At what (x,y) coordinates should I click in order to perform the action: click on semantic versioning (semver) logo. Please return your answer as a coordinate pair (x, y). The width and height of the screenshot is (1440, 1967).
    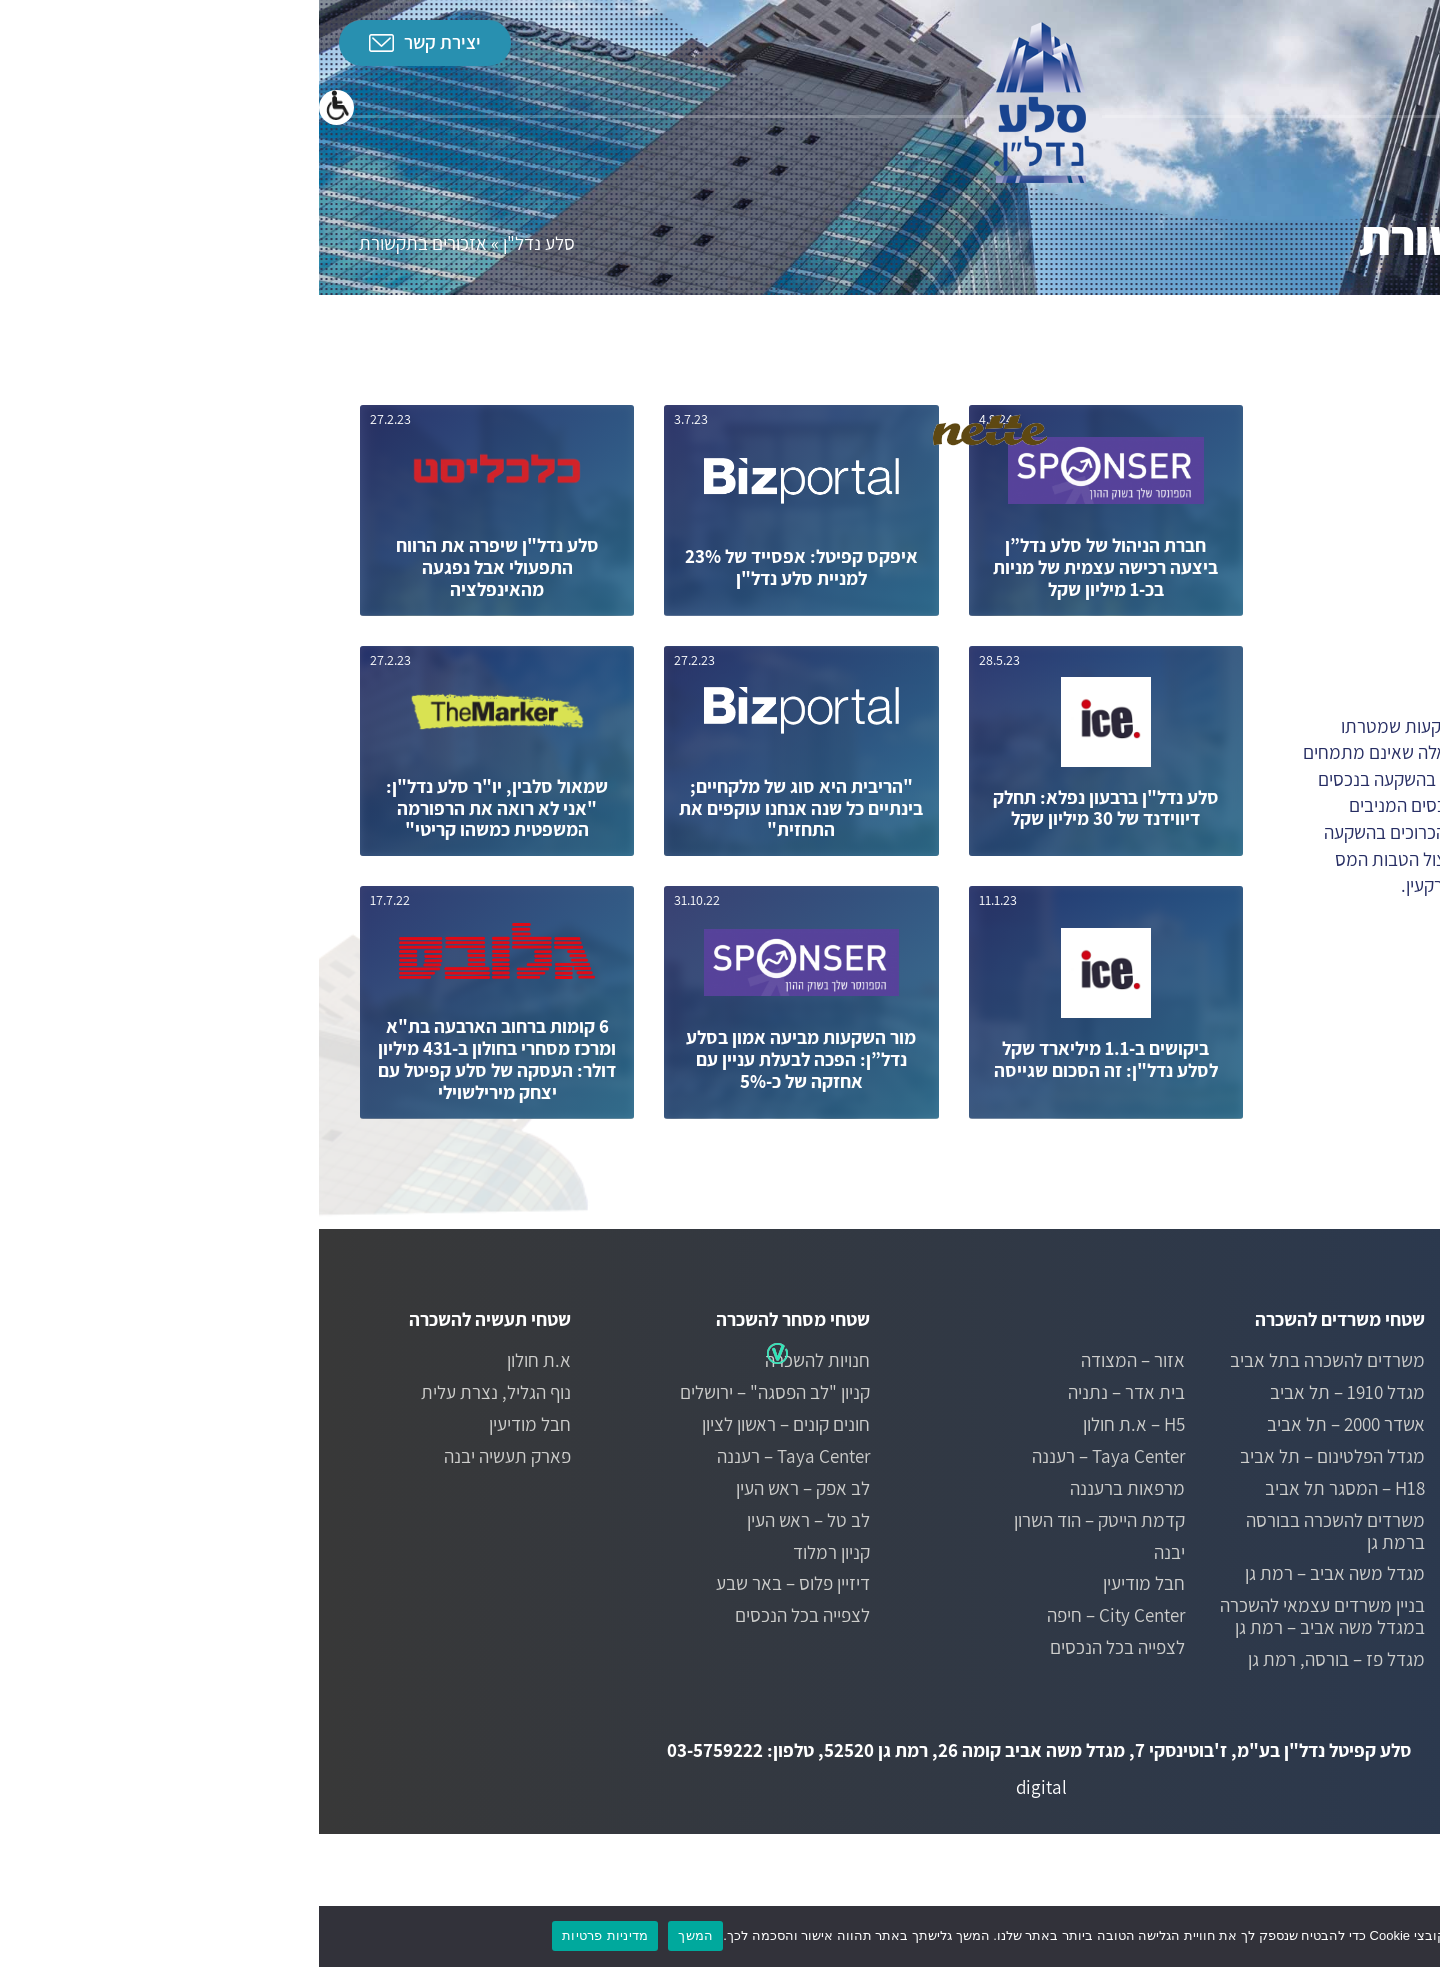
    Looking at the image, I should click on (777, 1353).